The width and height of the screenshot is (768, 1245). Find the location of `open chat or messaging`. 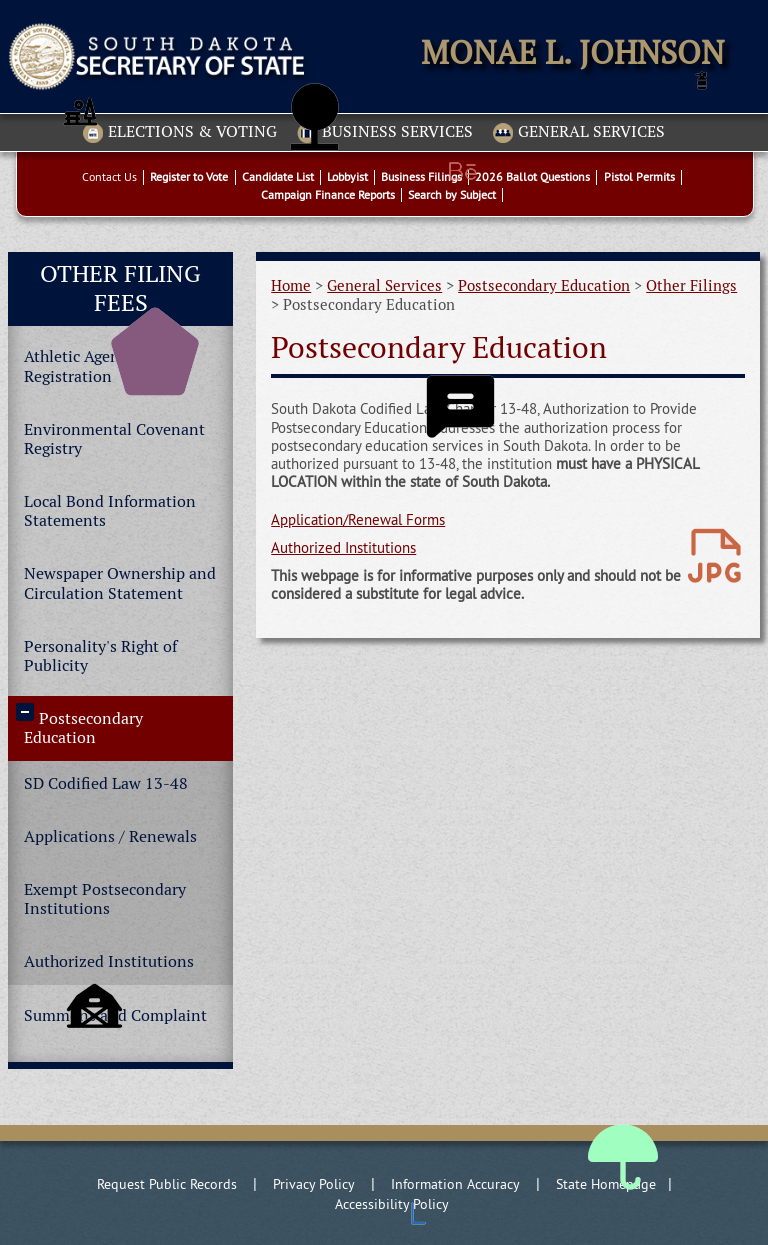

open chat or messaging is located at coordinates (460, 401).